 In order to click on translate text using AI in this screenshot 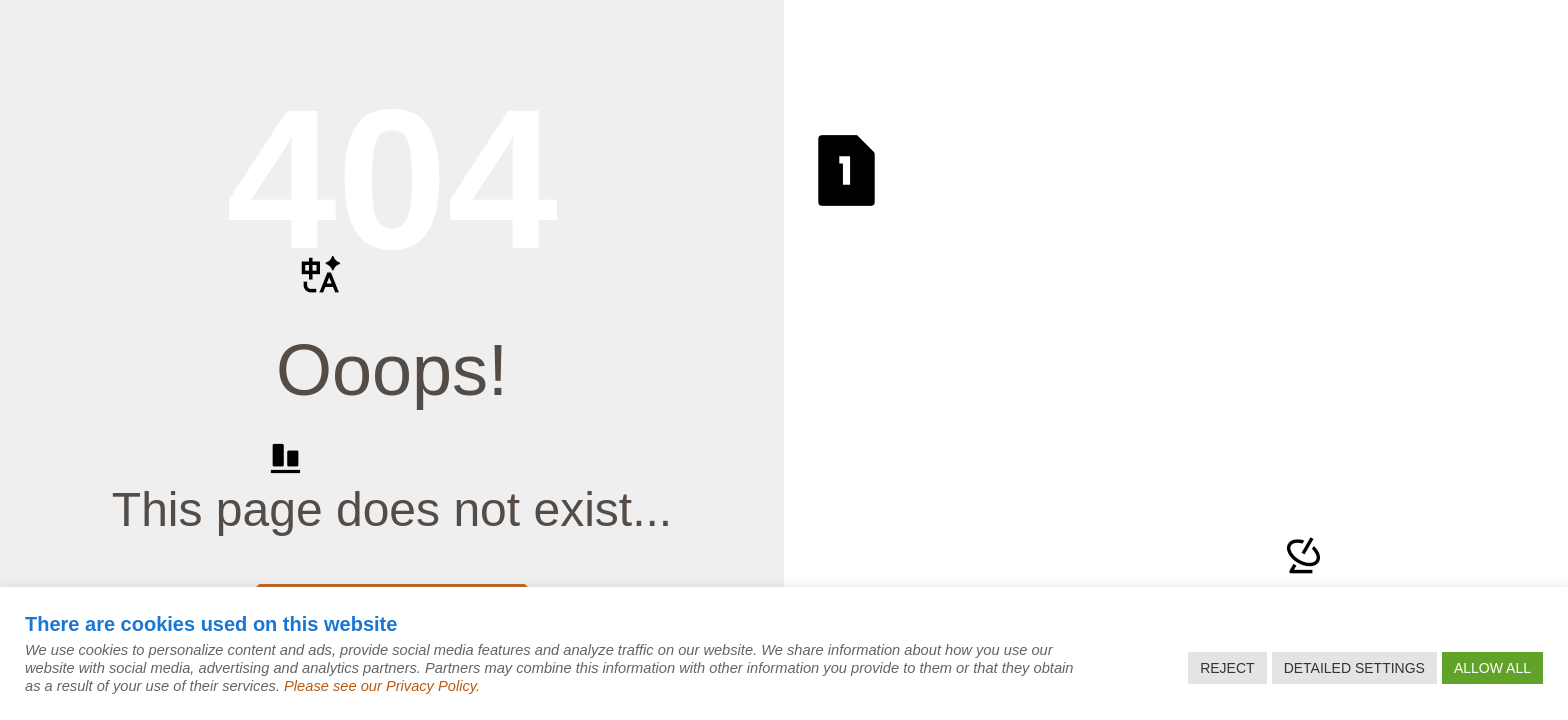, I will do `click(320, 276)`.